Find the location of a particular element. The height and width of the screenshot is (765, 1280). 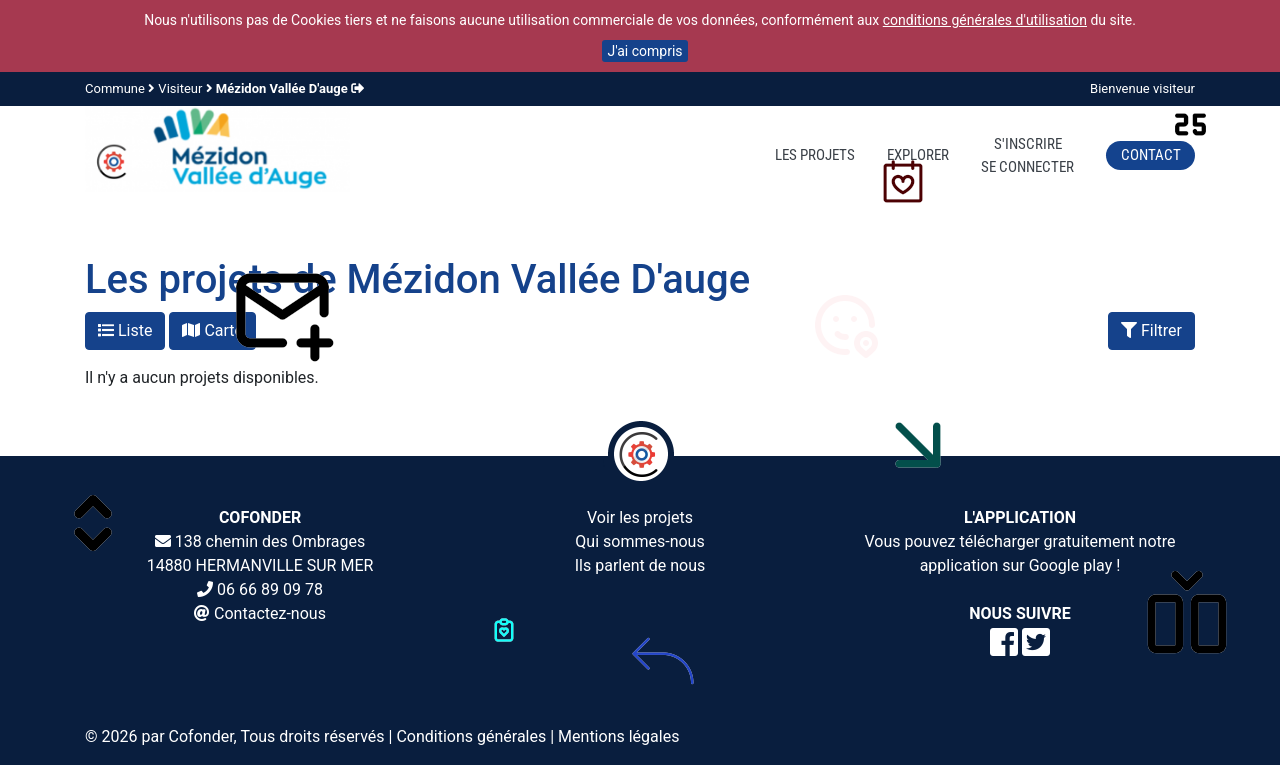

align elements to the top edge is located at coordinates (1187, 614).